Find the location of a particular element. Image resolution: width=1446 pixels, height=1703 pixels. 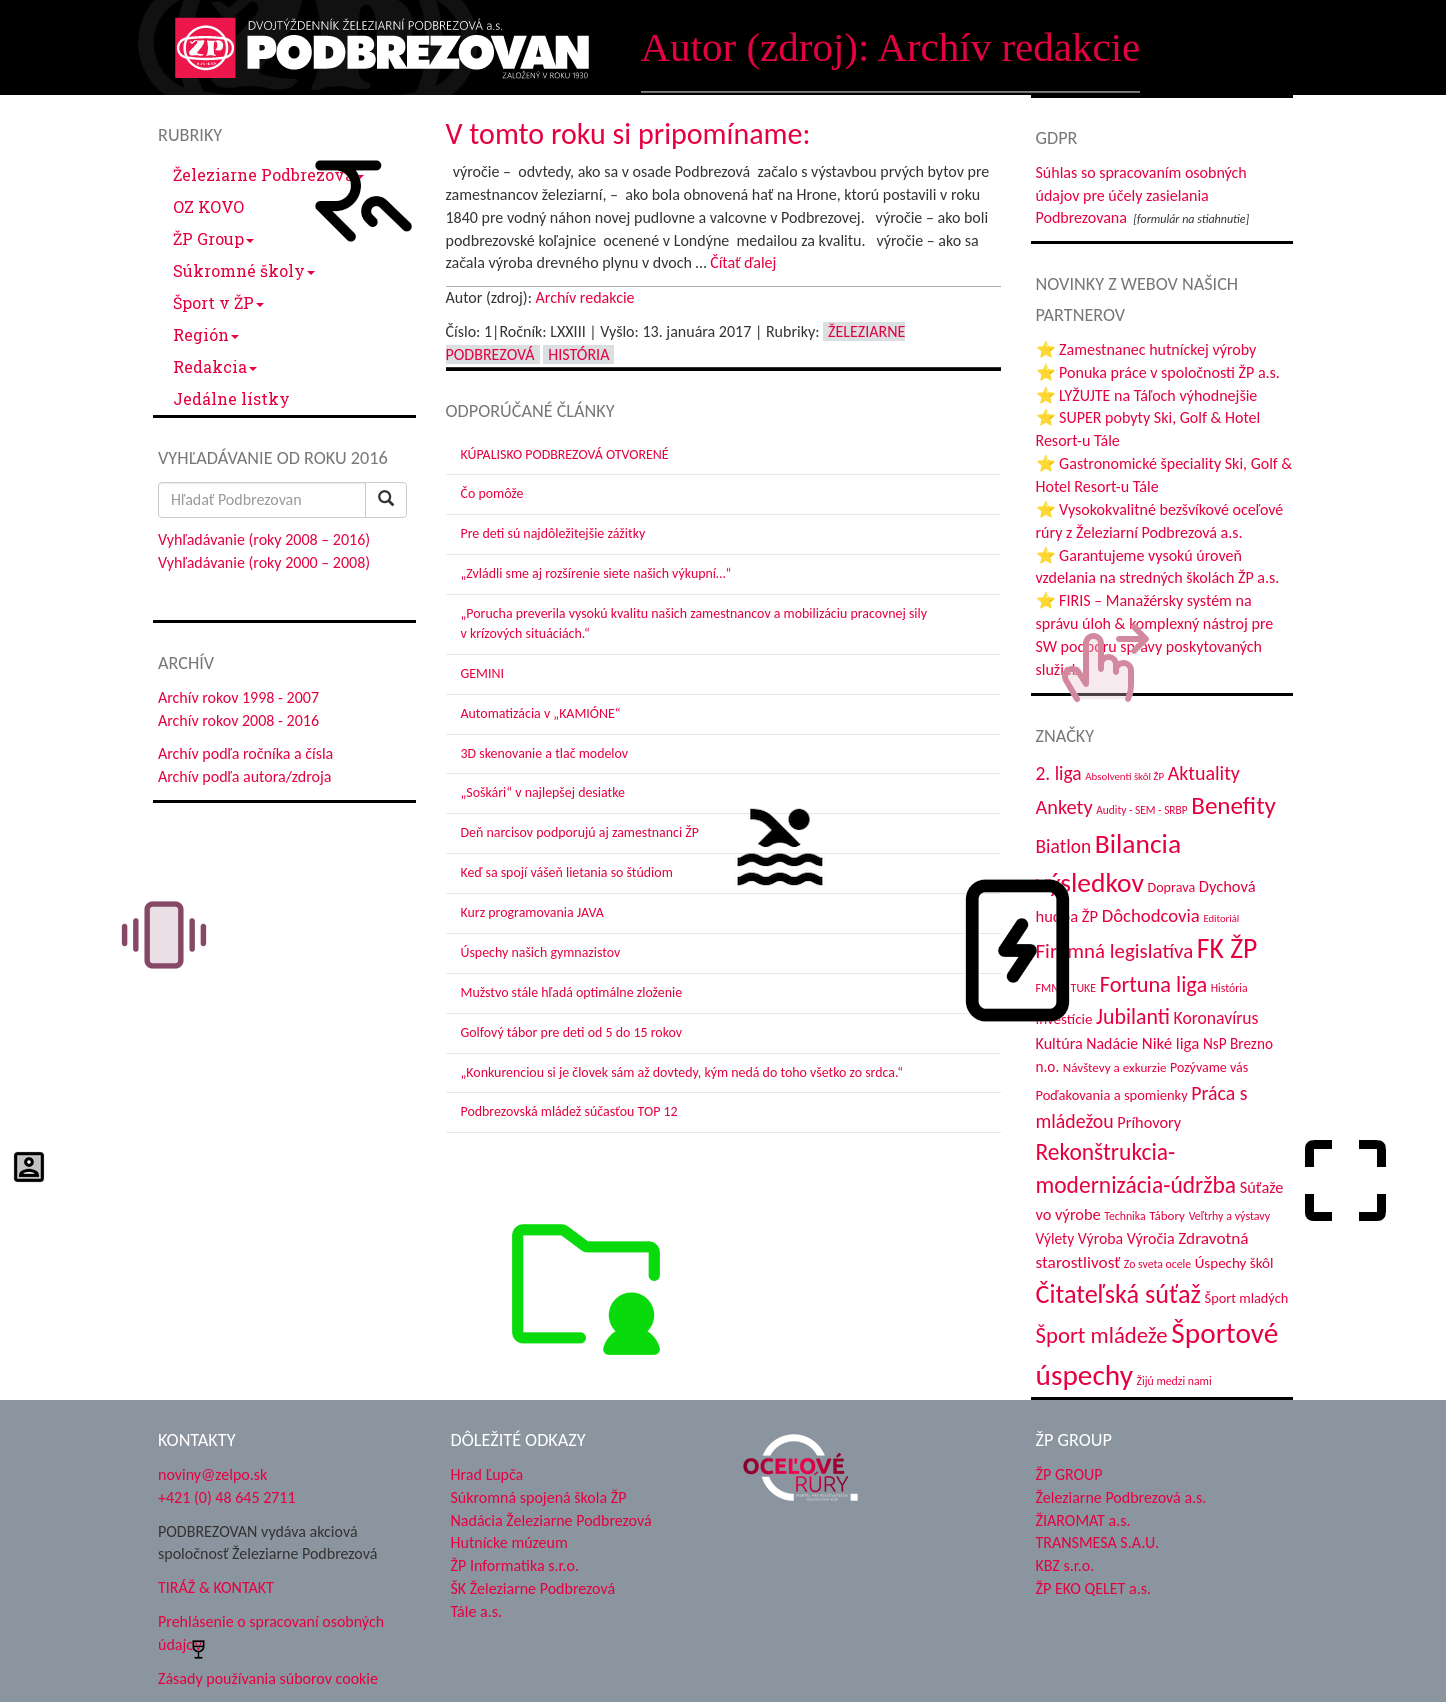

find nearby wine bars or restaurants is located at coordinates (198, 1649).